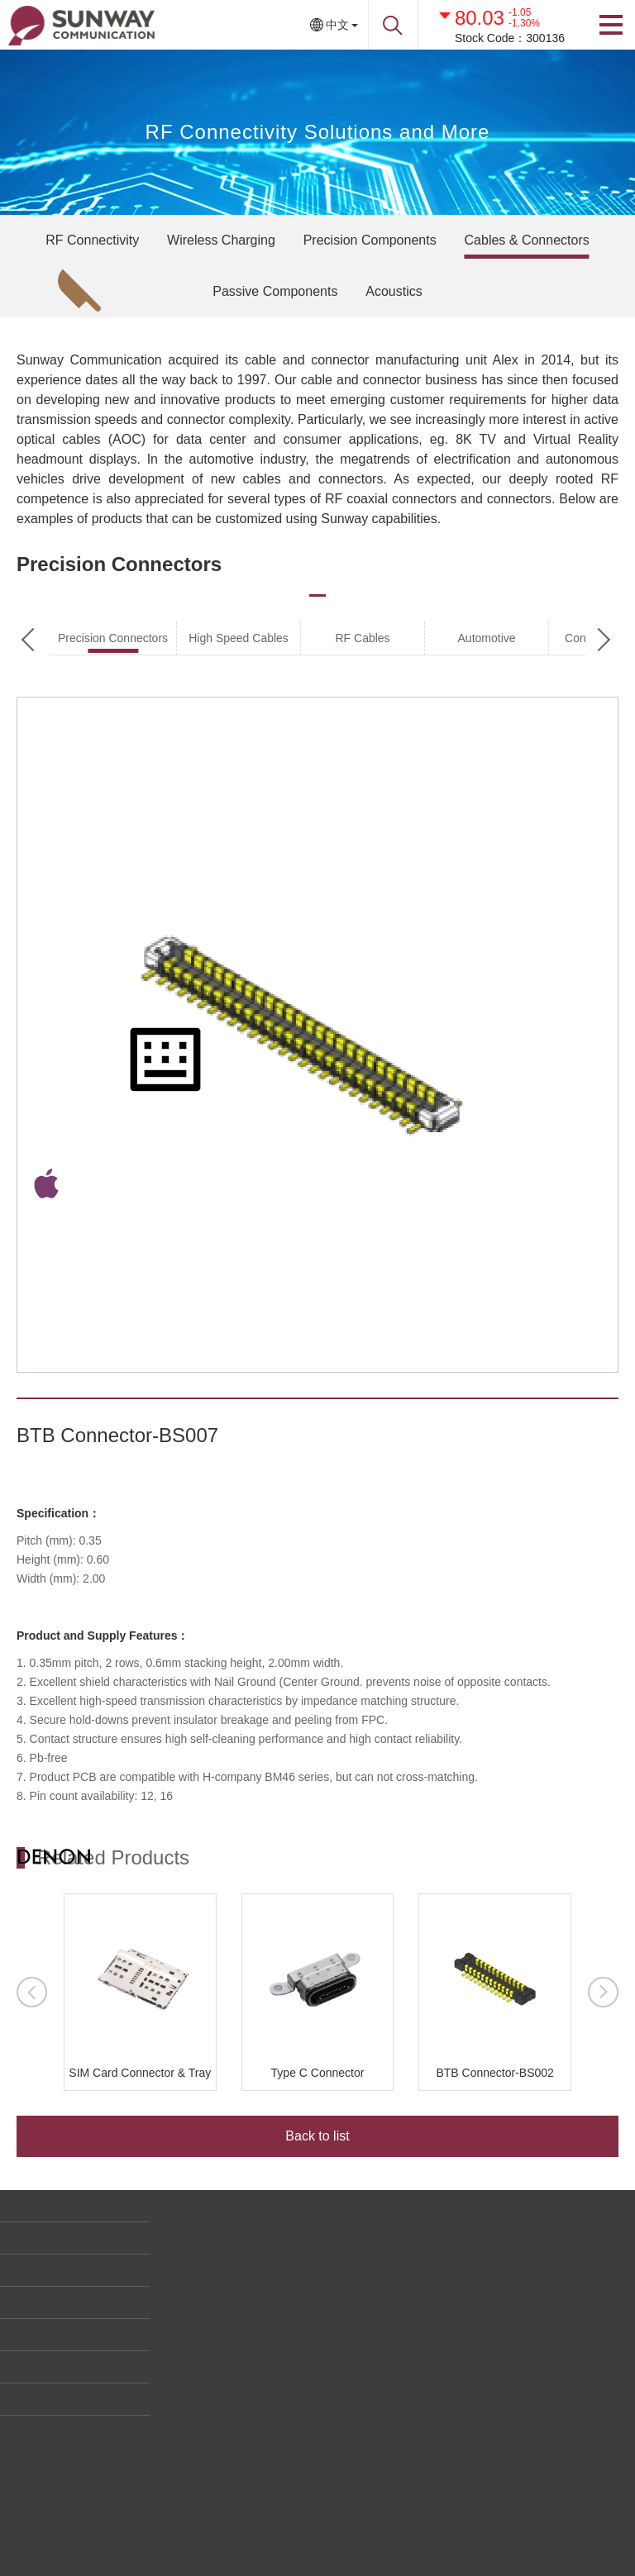 The width and height of the screenshot is (635, 2576). What do you see at coordinates (79, 291) in the screenshot?
I see `kitchen or cooking-related feature` at bounding box center [79, 291].